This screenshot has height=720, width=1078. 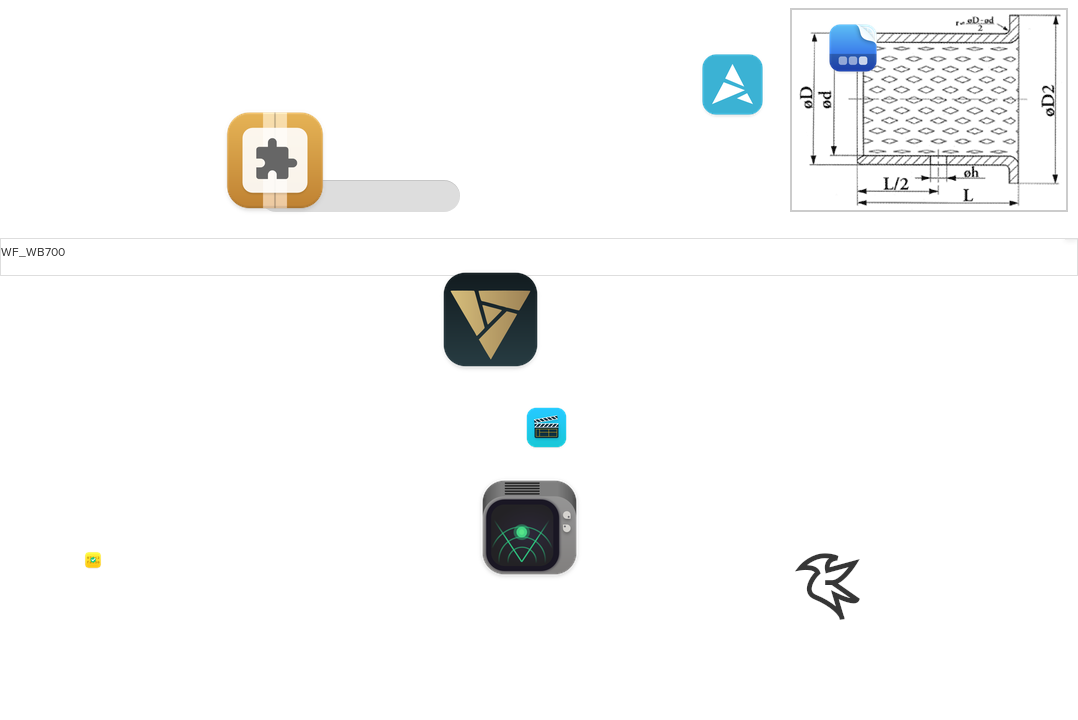 What do you see at coordinates (93, 560) in the screenshot?
I see `open collision hash verification app` at bounding box center [93, 560].